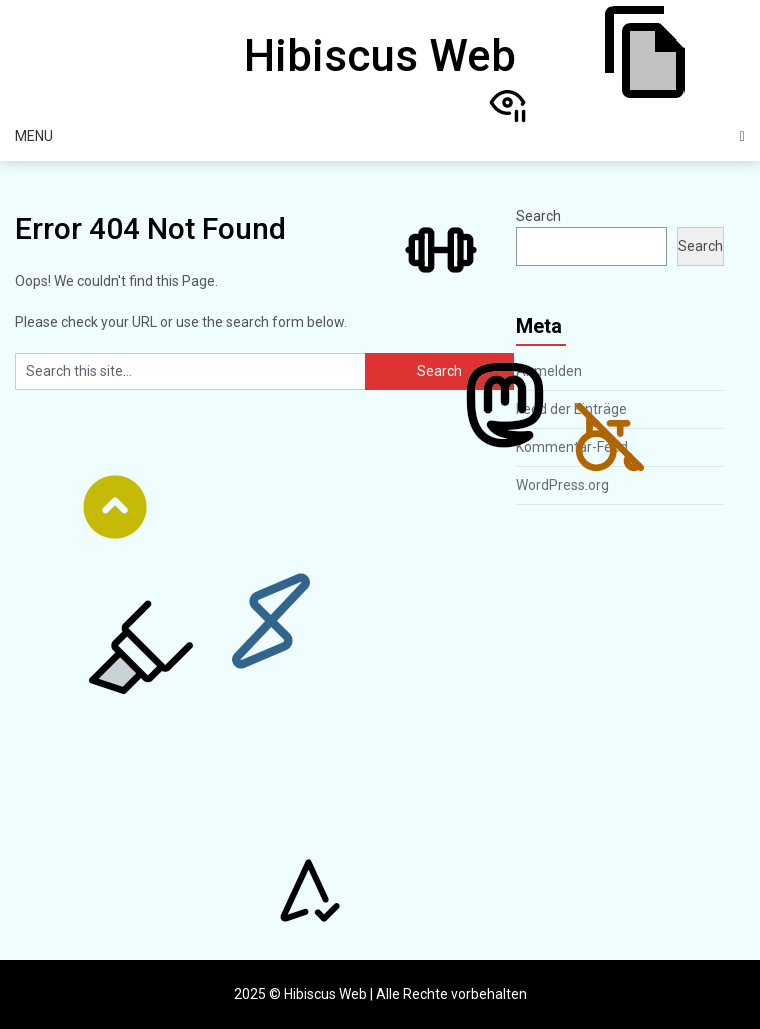  Describe the element at coordinates (115, 507) in the screenshot. I see `scroll to top of page` at that location.